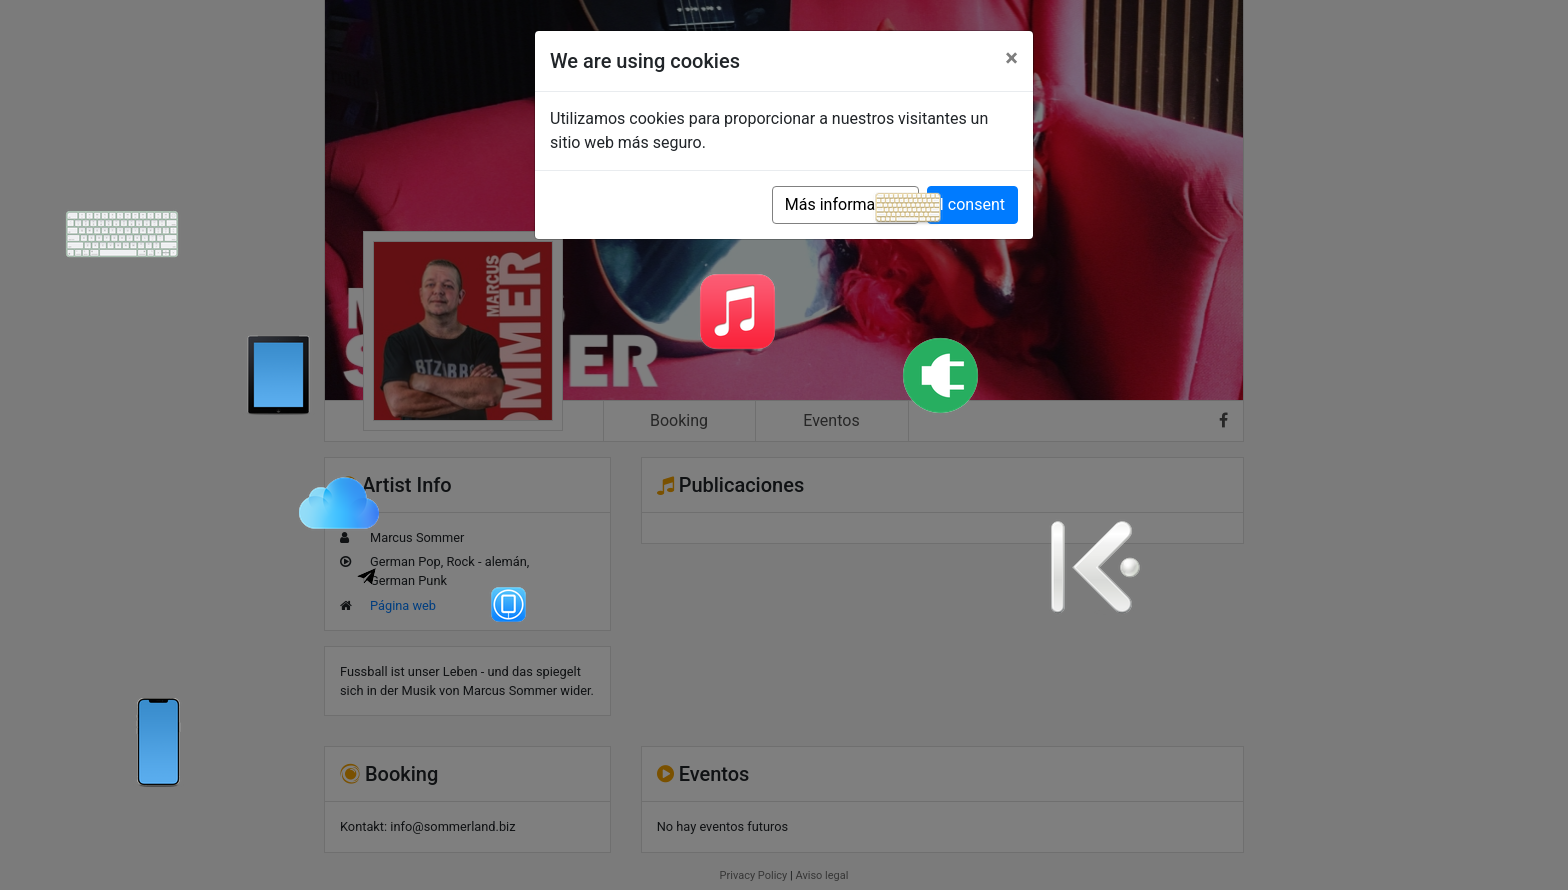 The height and width of the screenshot is (890, 1568). Describe the element at coordinates (339, 503) in the screenshot. I see `open iCloud Drive to access cloud-synced files` at that location.